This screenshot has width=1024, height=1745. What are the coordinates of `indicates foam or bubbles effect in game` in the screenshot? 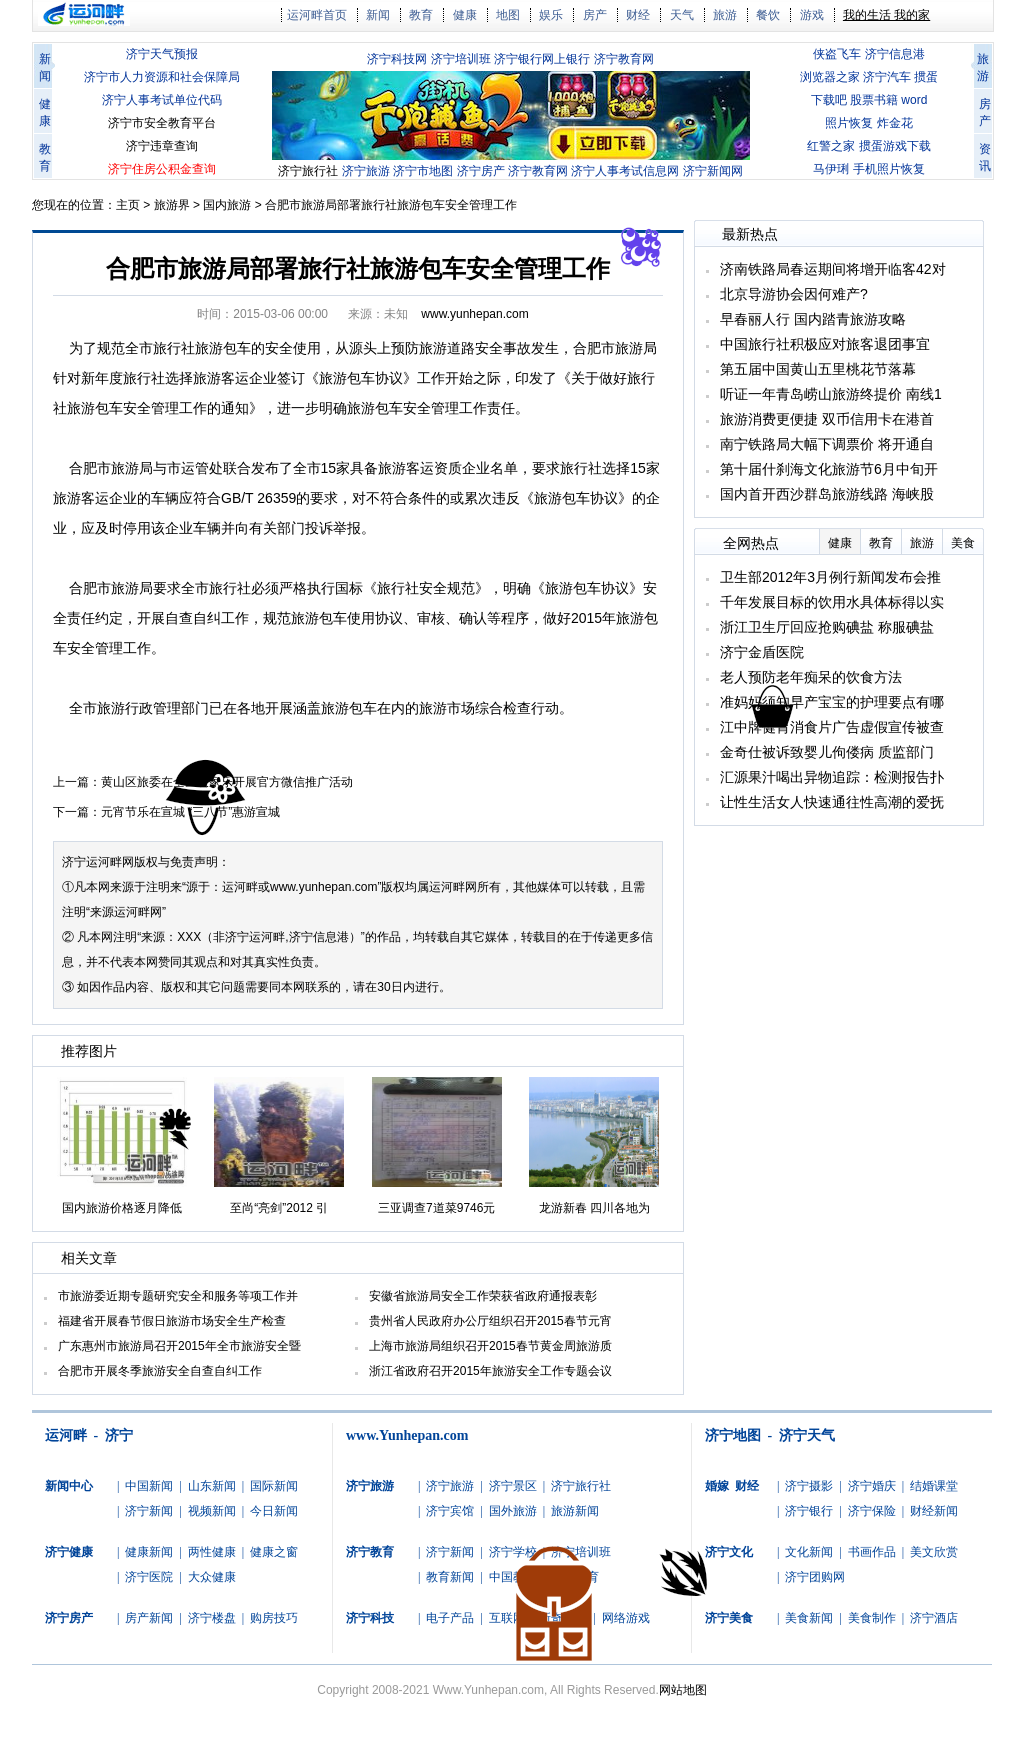 It's located at (640, 247).